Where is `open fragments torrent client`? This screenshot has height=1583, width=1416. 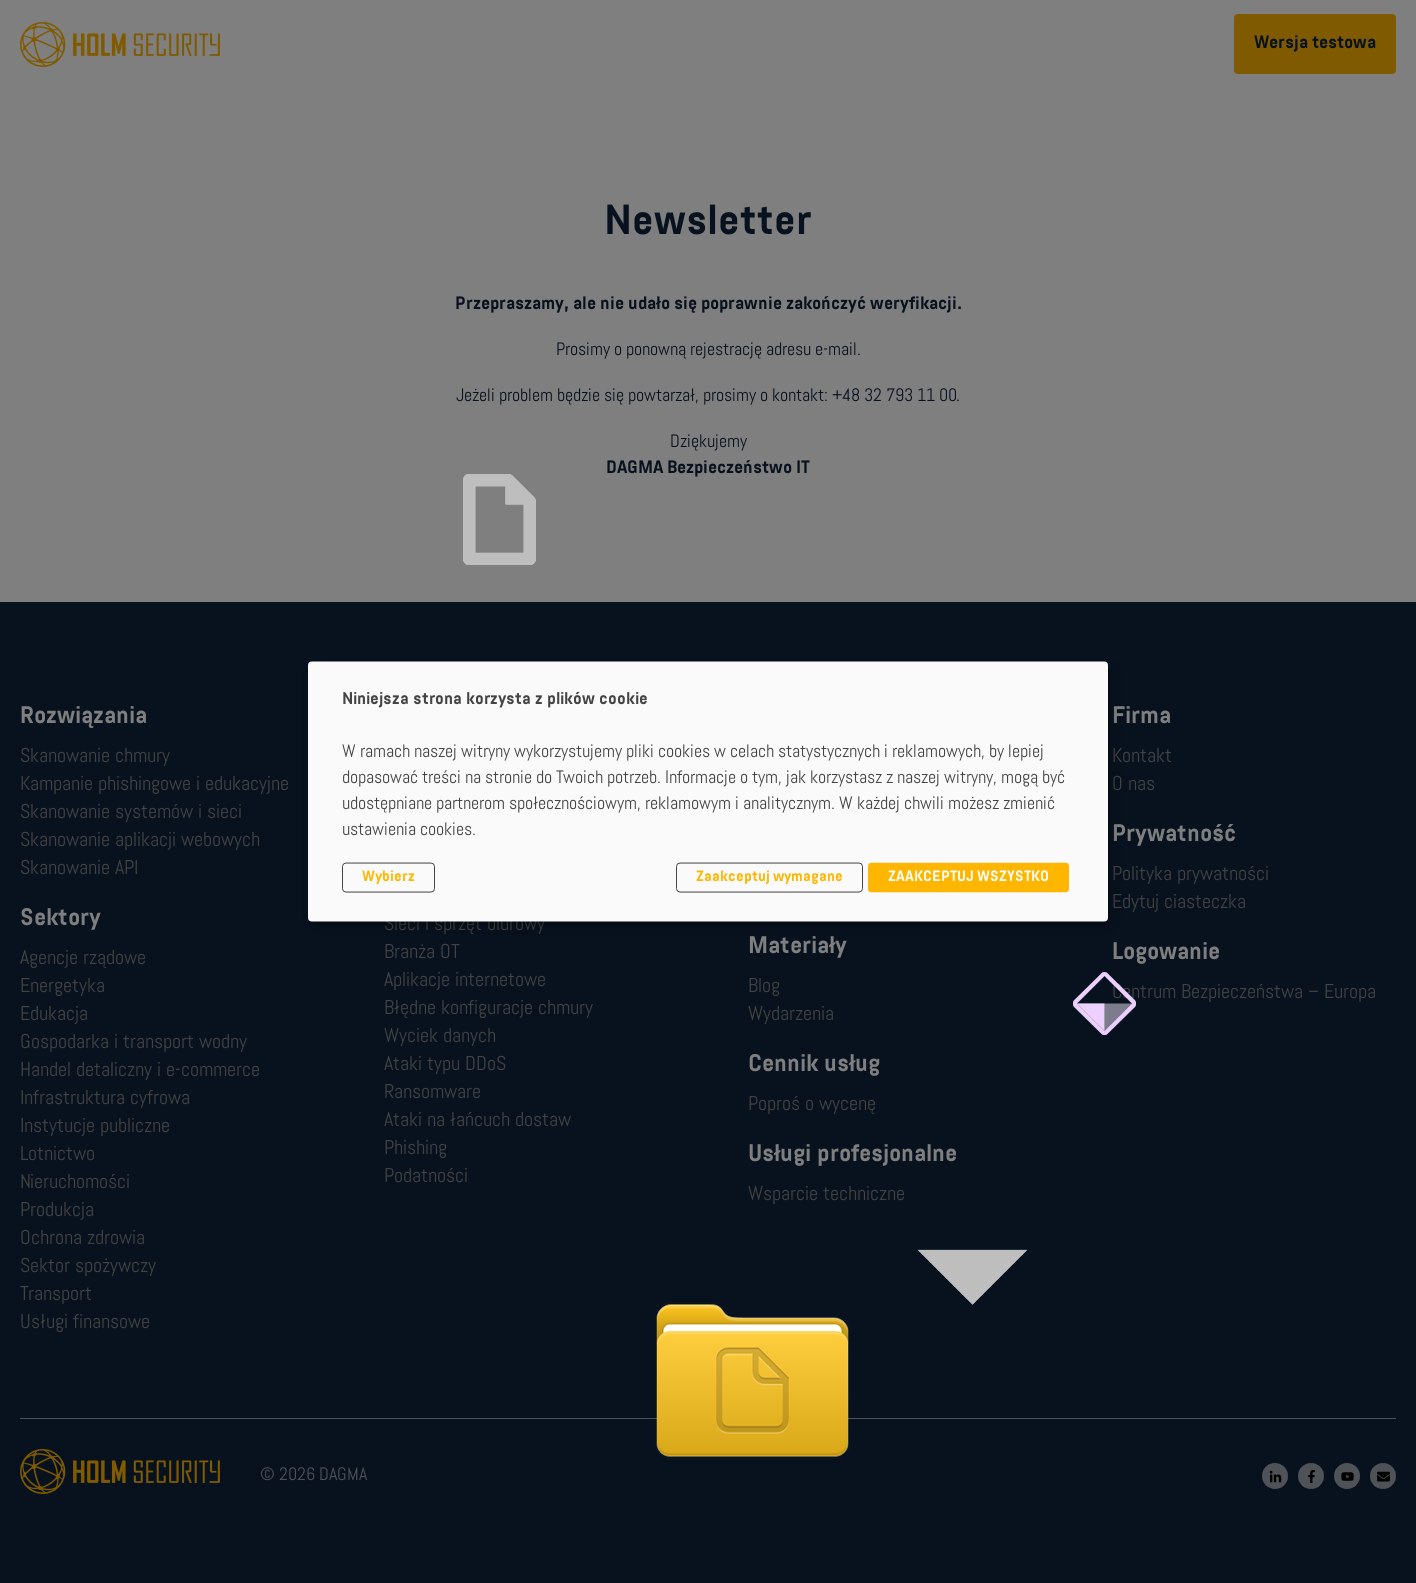 open fragments torrent client is located at coordinates (1104, 1003).